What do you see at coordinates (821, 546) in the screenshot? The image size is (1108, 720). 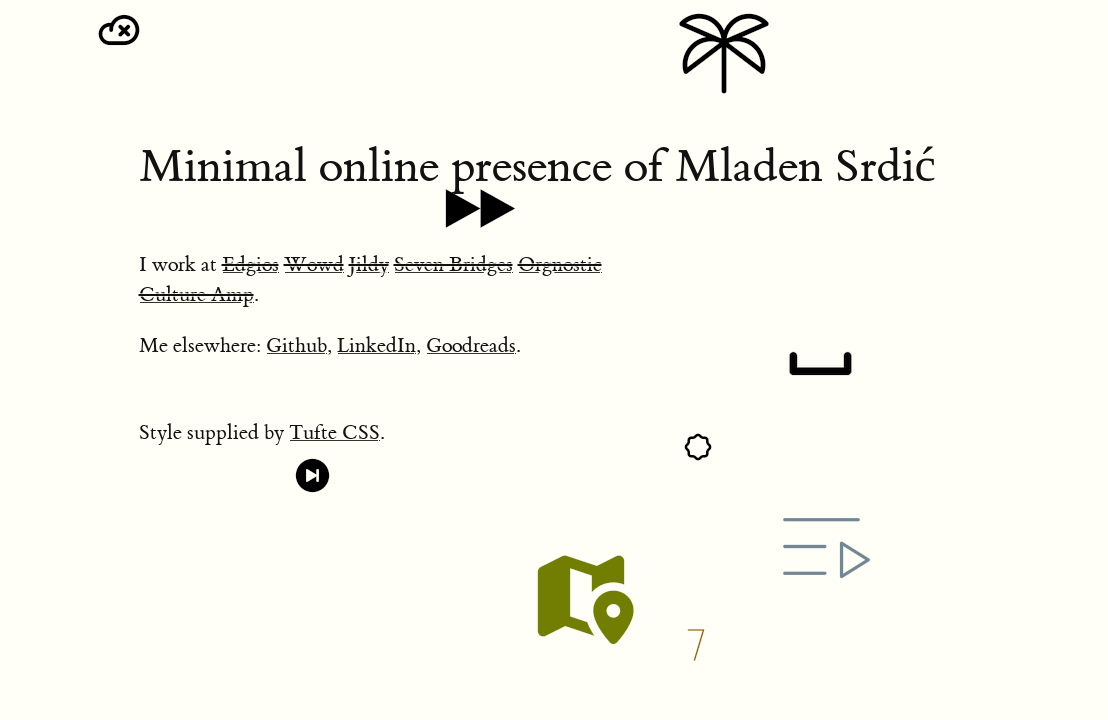 I see `view playback queue` at bounding box center [821, 546].